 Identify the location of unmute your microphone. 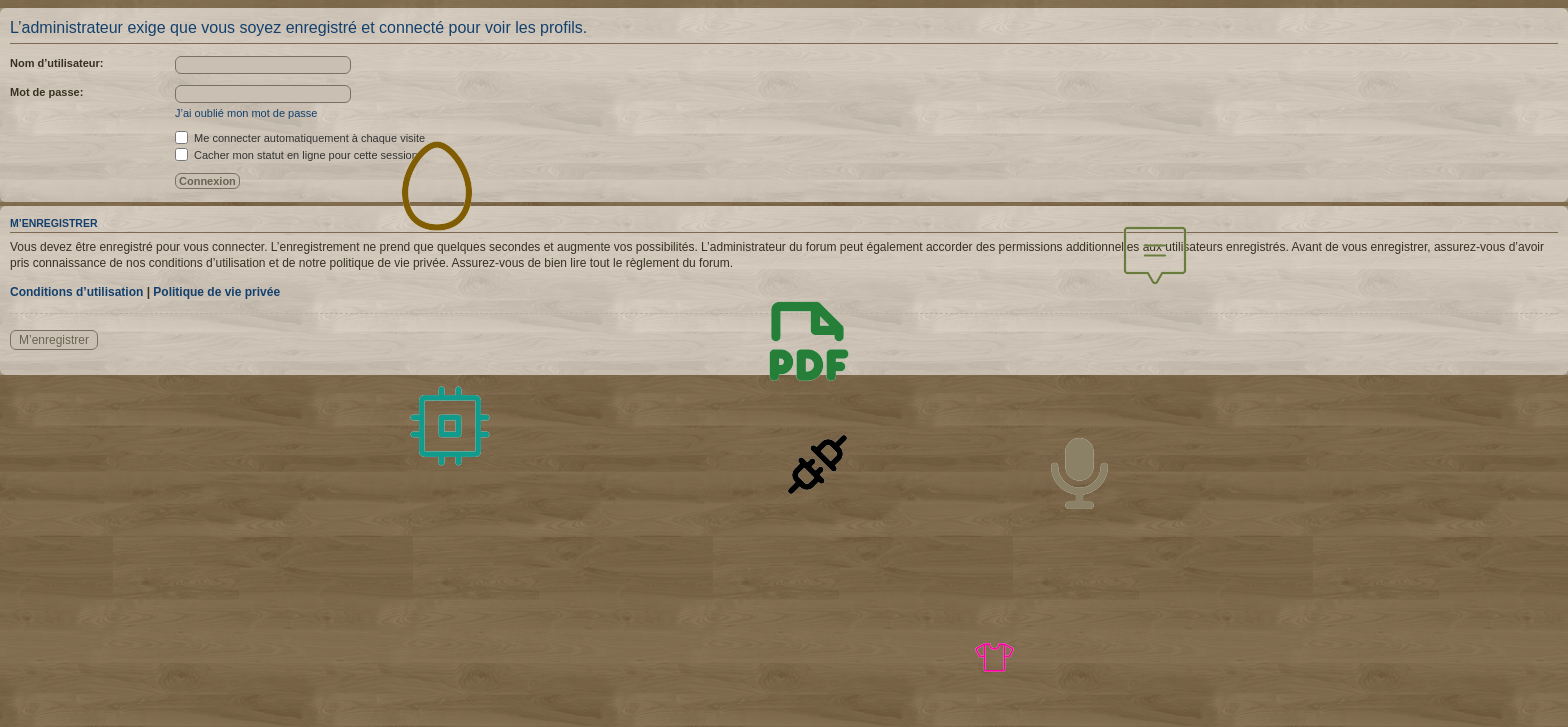
(1079, 473).